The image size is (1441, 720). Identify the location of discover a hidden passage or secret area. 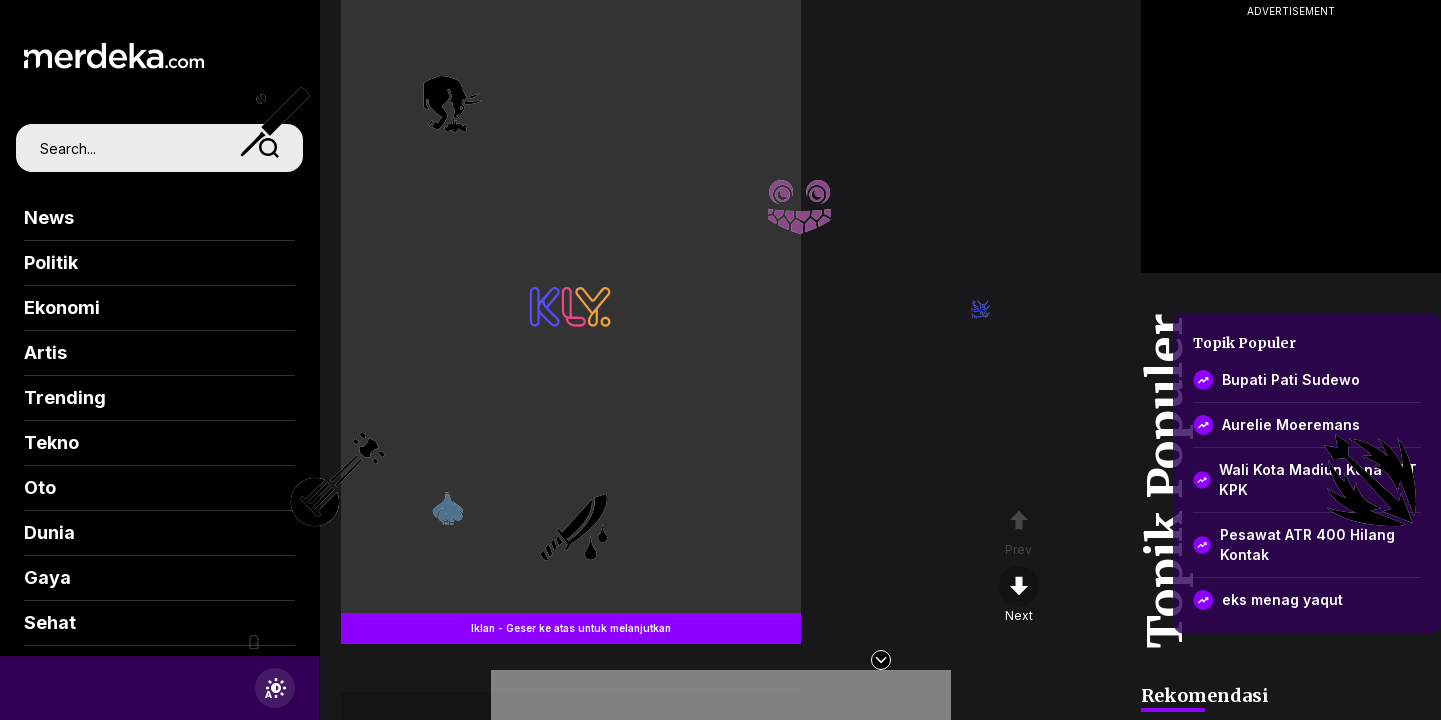
(254, 642).